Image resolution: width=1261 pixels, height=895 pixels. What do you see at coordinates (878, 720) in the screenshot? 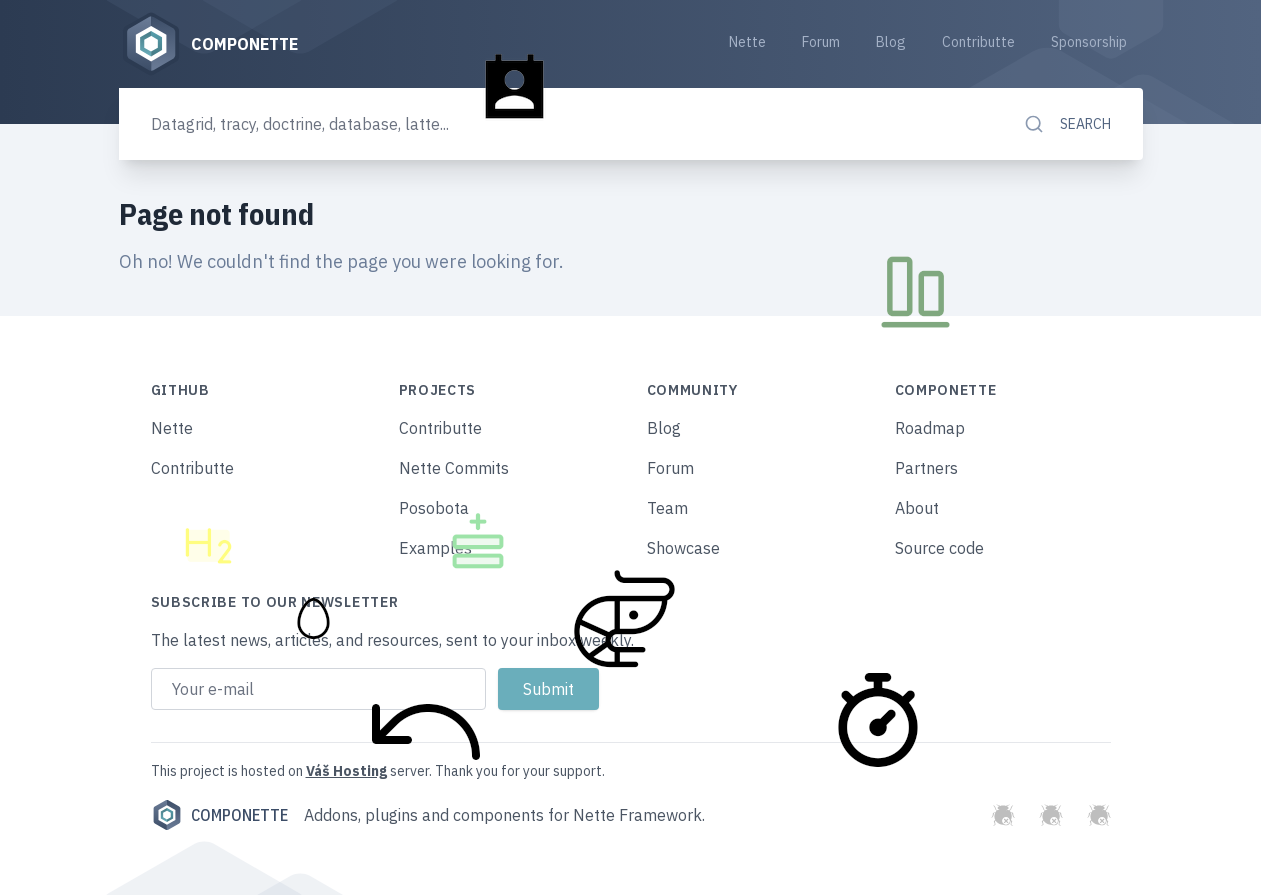
I see `start or stop a timer` at bounding box center [878, 720].